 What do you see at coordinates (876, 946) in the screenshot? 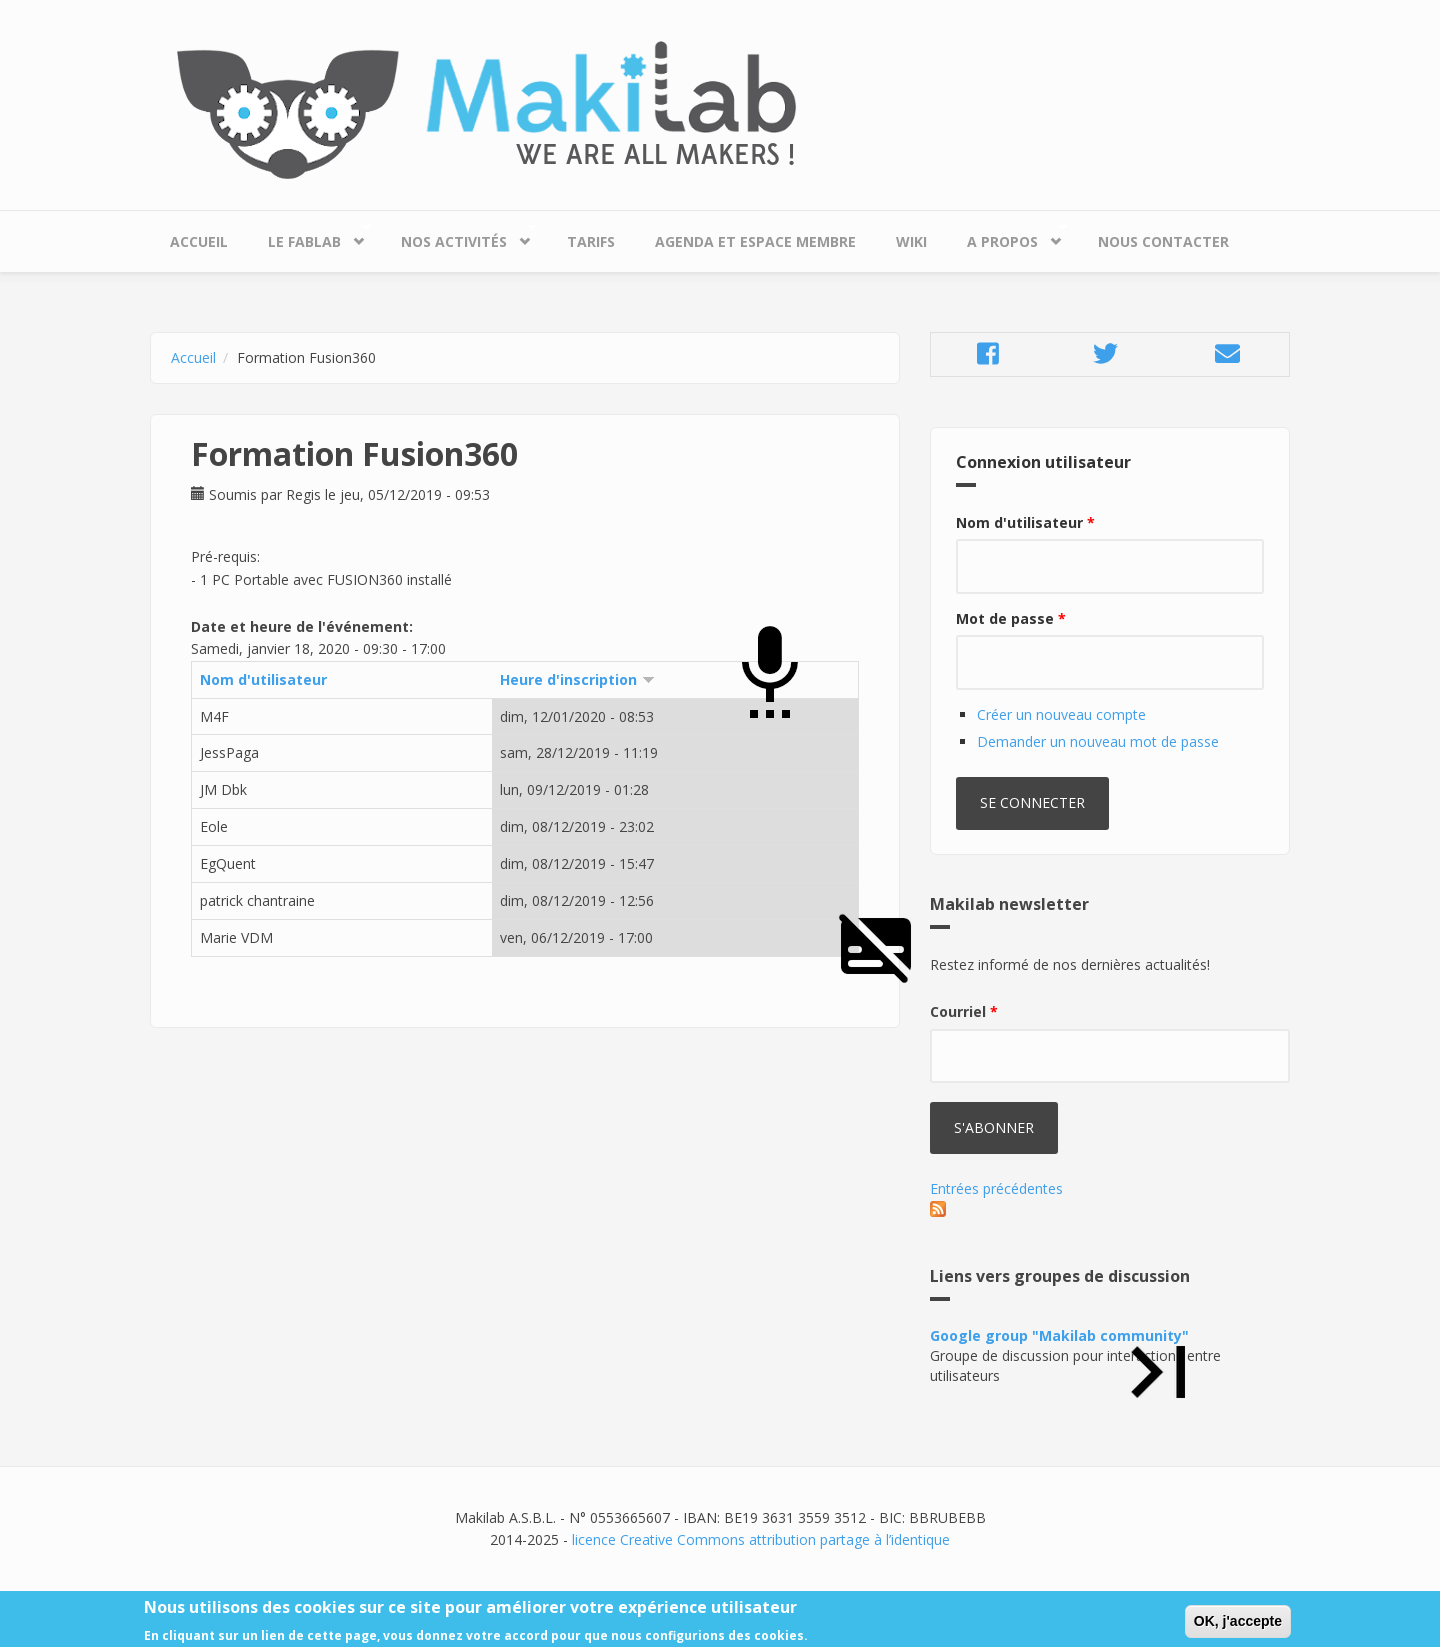
I see `turn off subtitles or closed captions` at bounding box center [876, 946].